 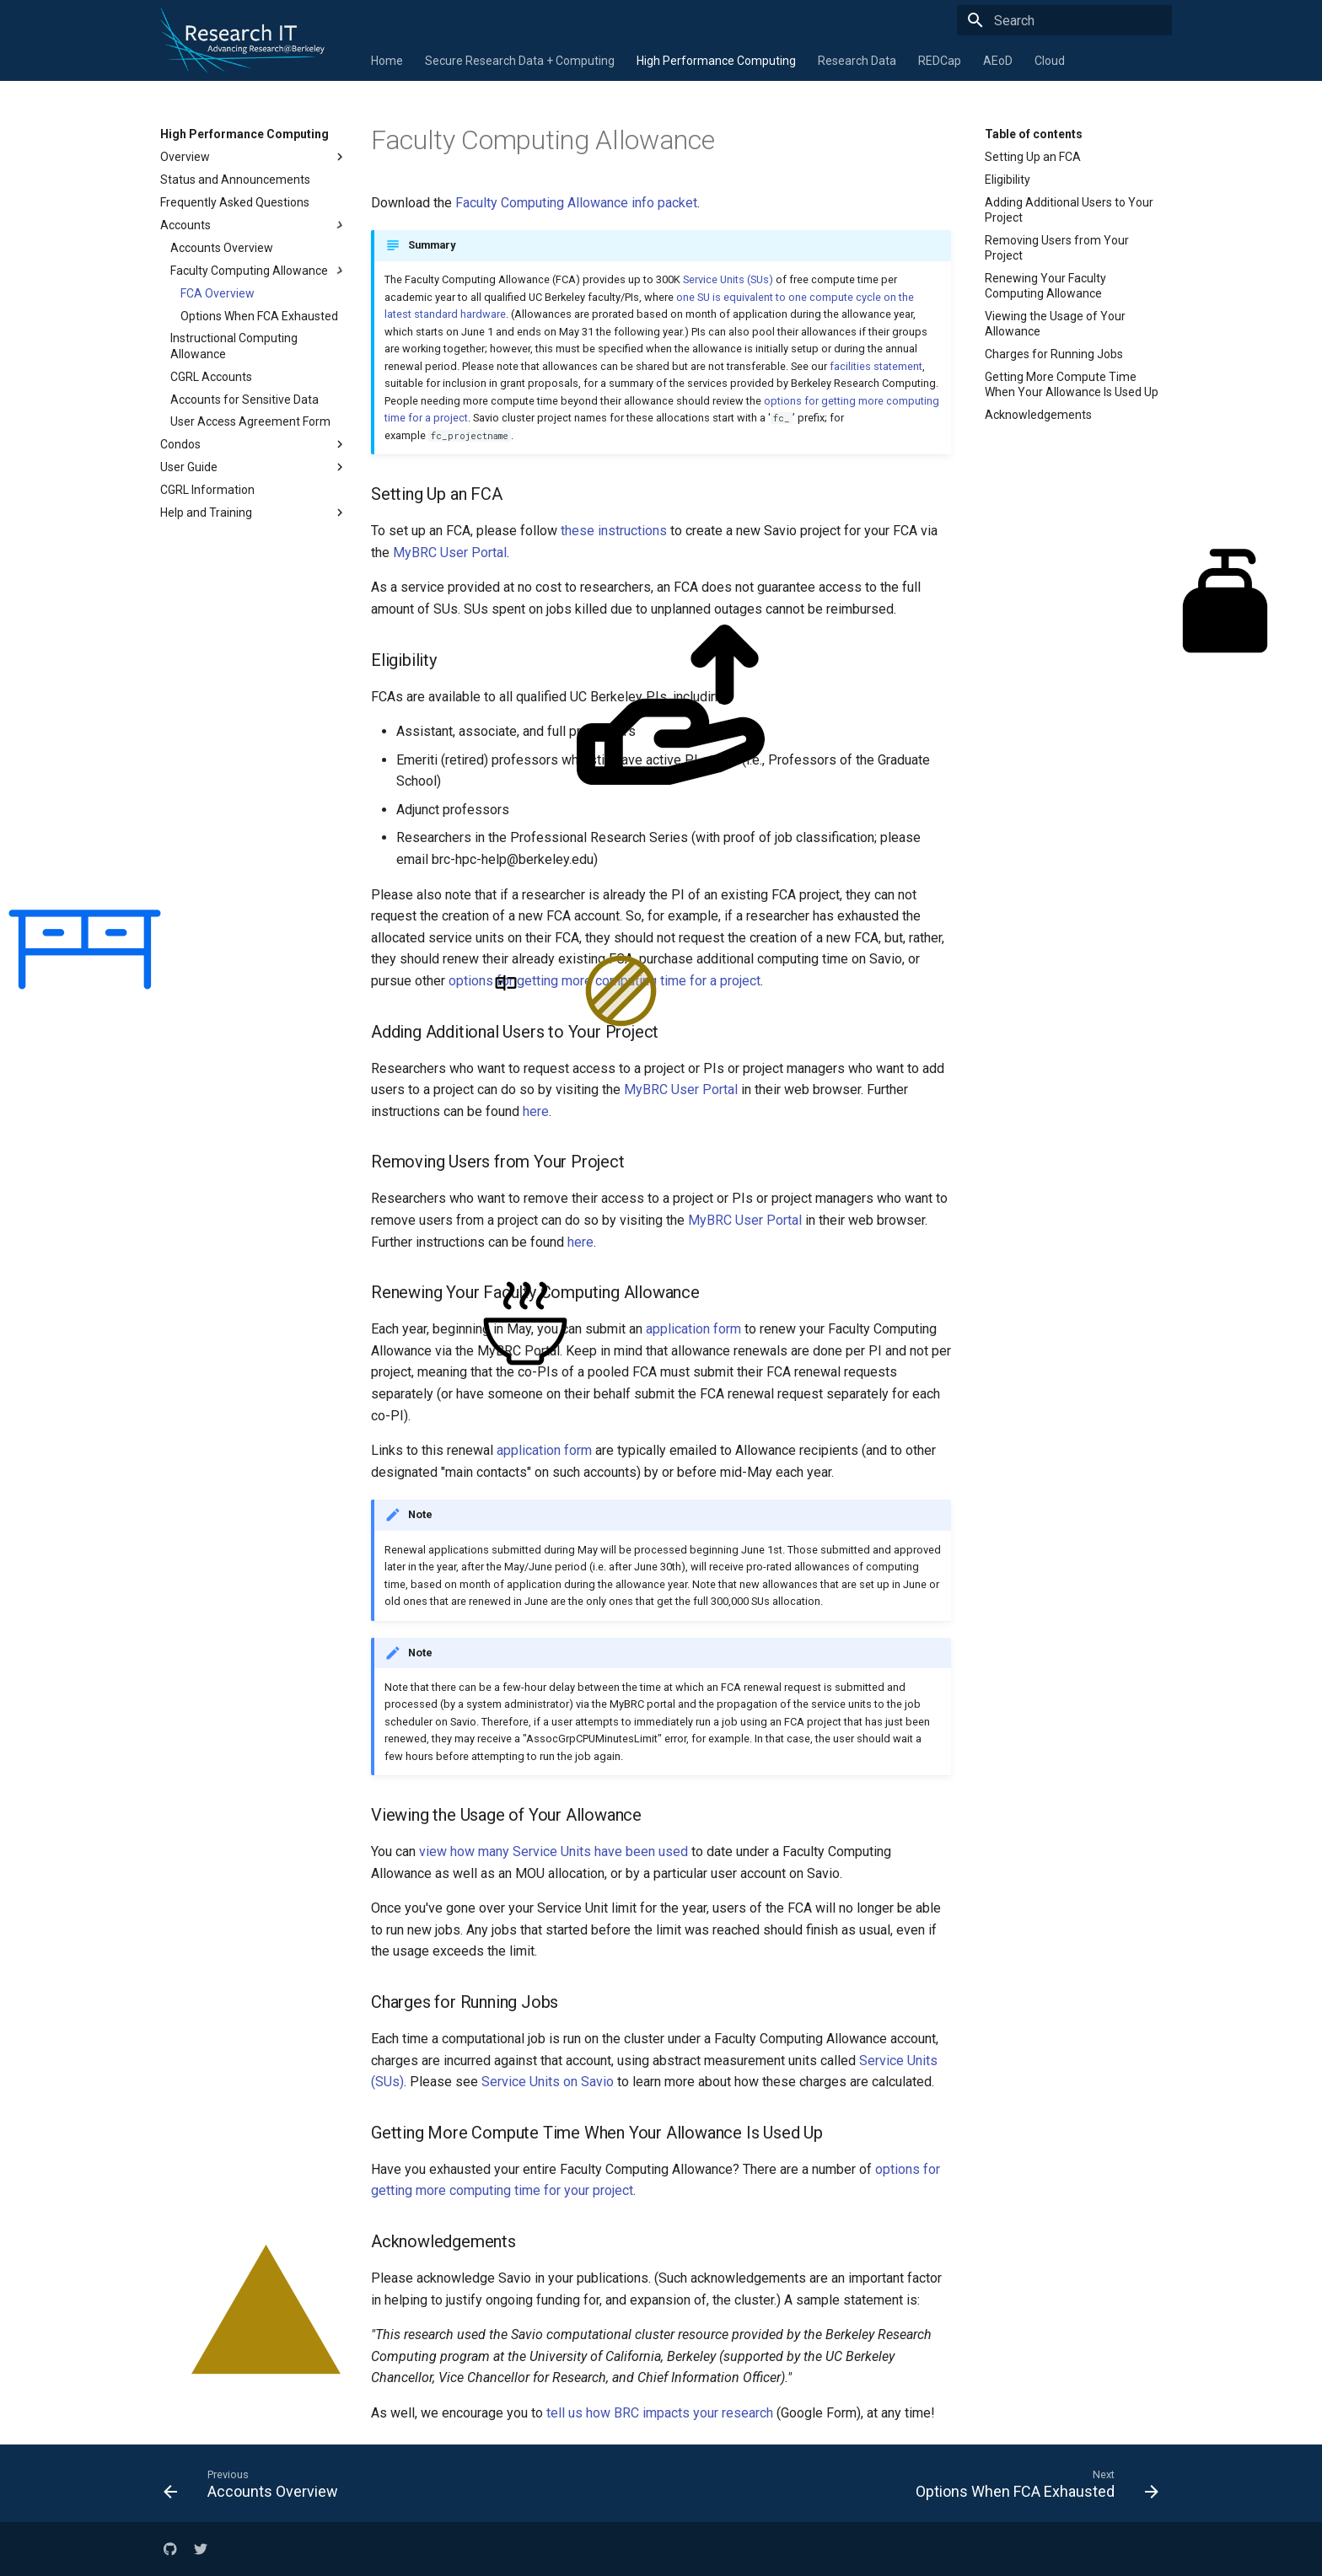 What do you see at coordinates (525, 1323) in the screenshot?
I see `view food or dining options` at bounding box center [525, 1323].